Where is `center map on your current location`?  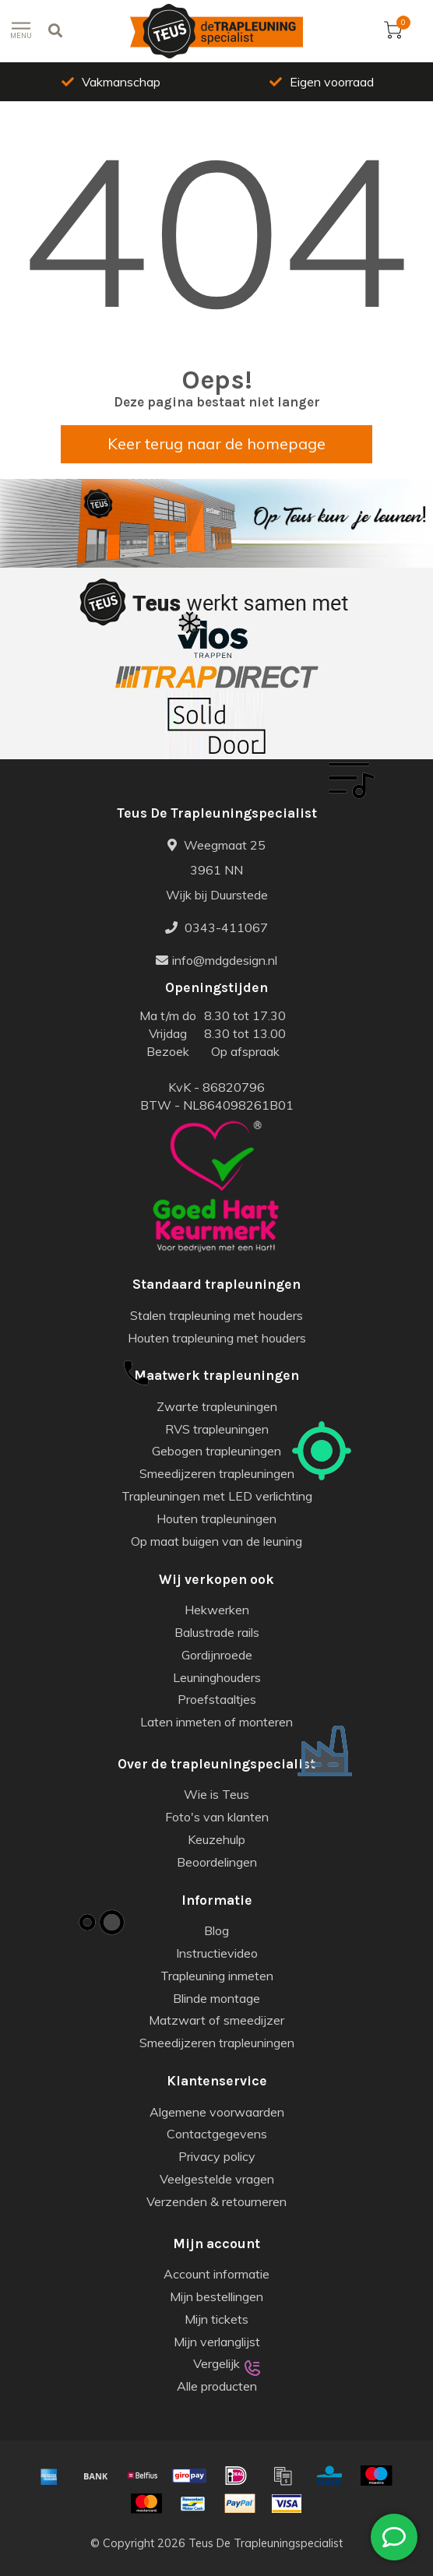 center map on your current location is located at coordinates (322, 1451).